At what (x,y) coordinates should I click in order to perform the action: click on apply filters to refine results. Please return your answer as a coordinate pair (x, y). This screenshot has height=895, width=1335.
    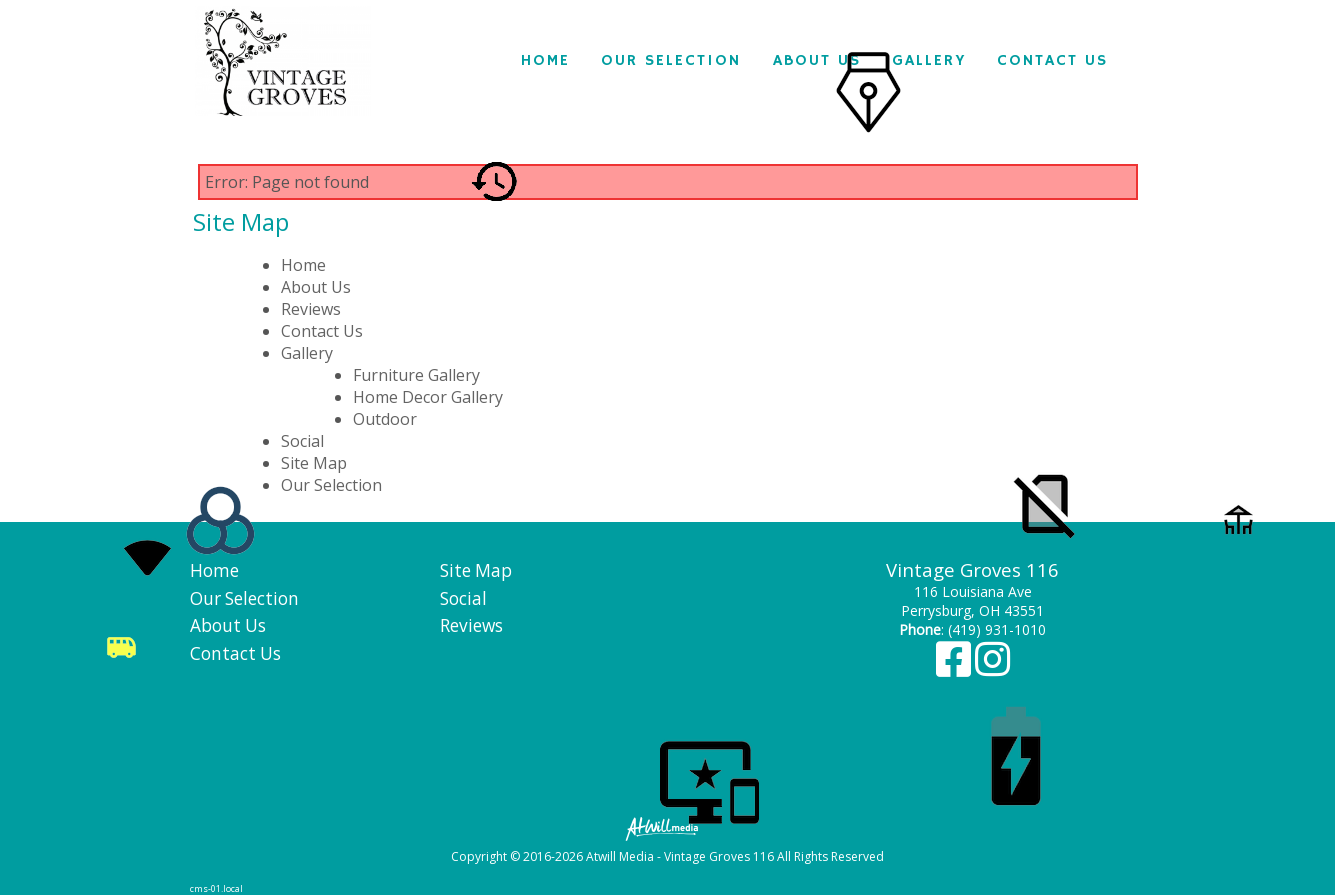
    Looking at the image, I should click on (220, 520).